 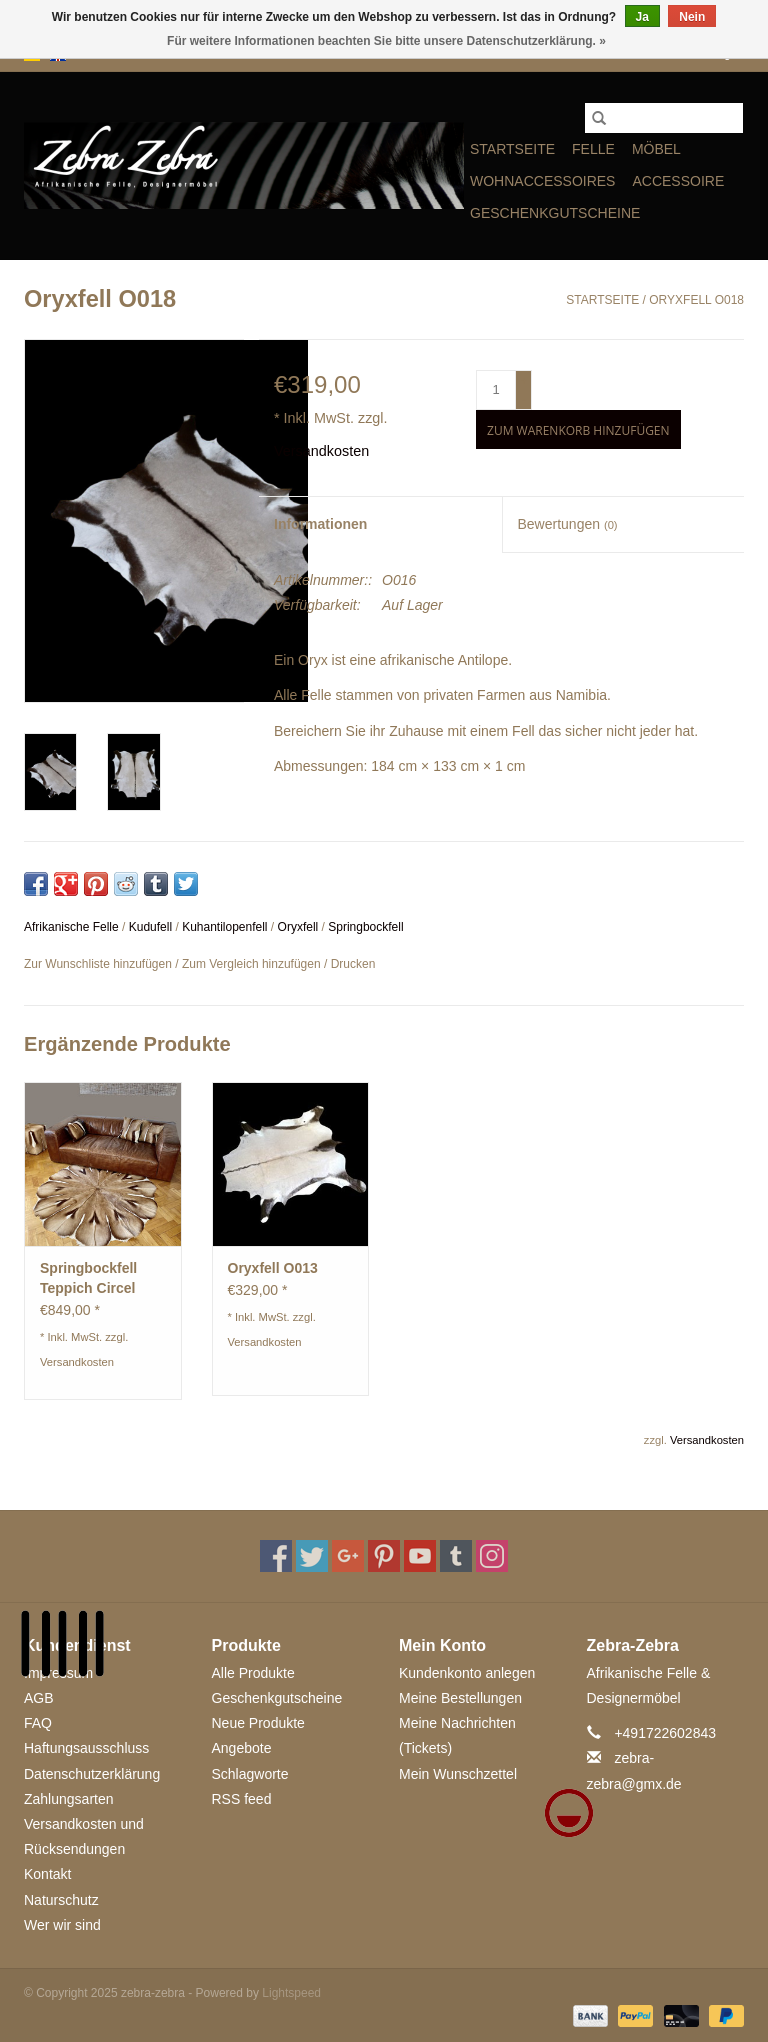 I want to click on add an emoji or reaction to a message, so click(x=569, y=1813).